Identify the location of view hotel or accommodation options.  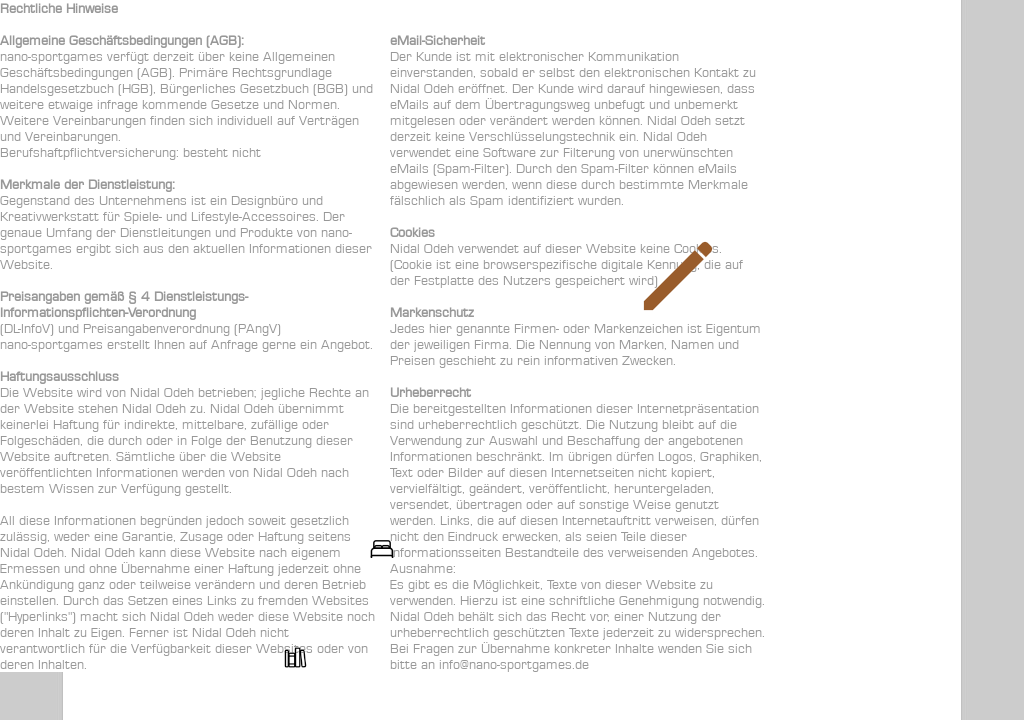
(382, 549).